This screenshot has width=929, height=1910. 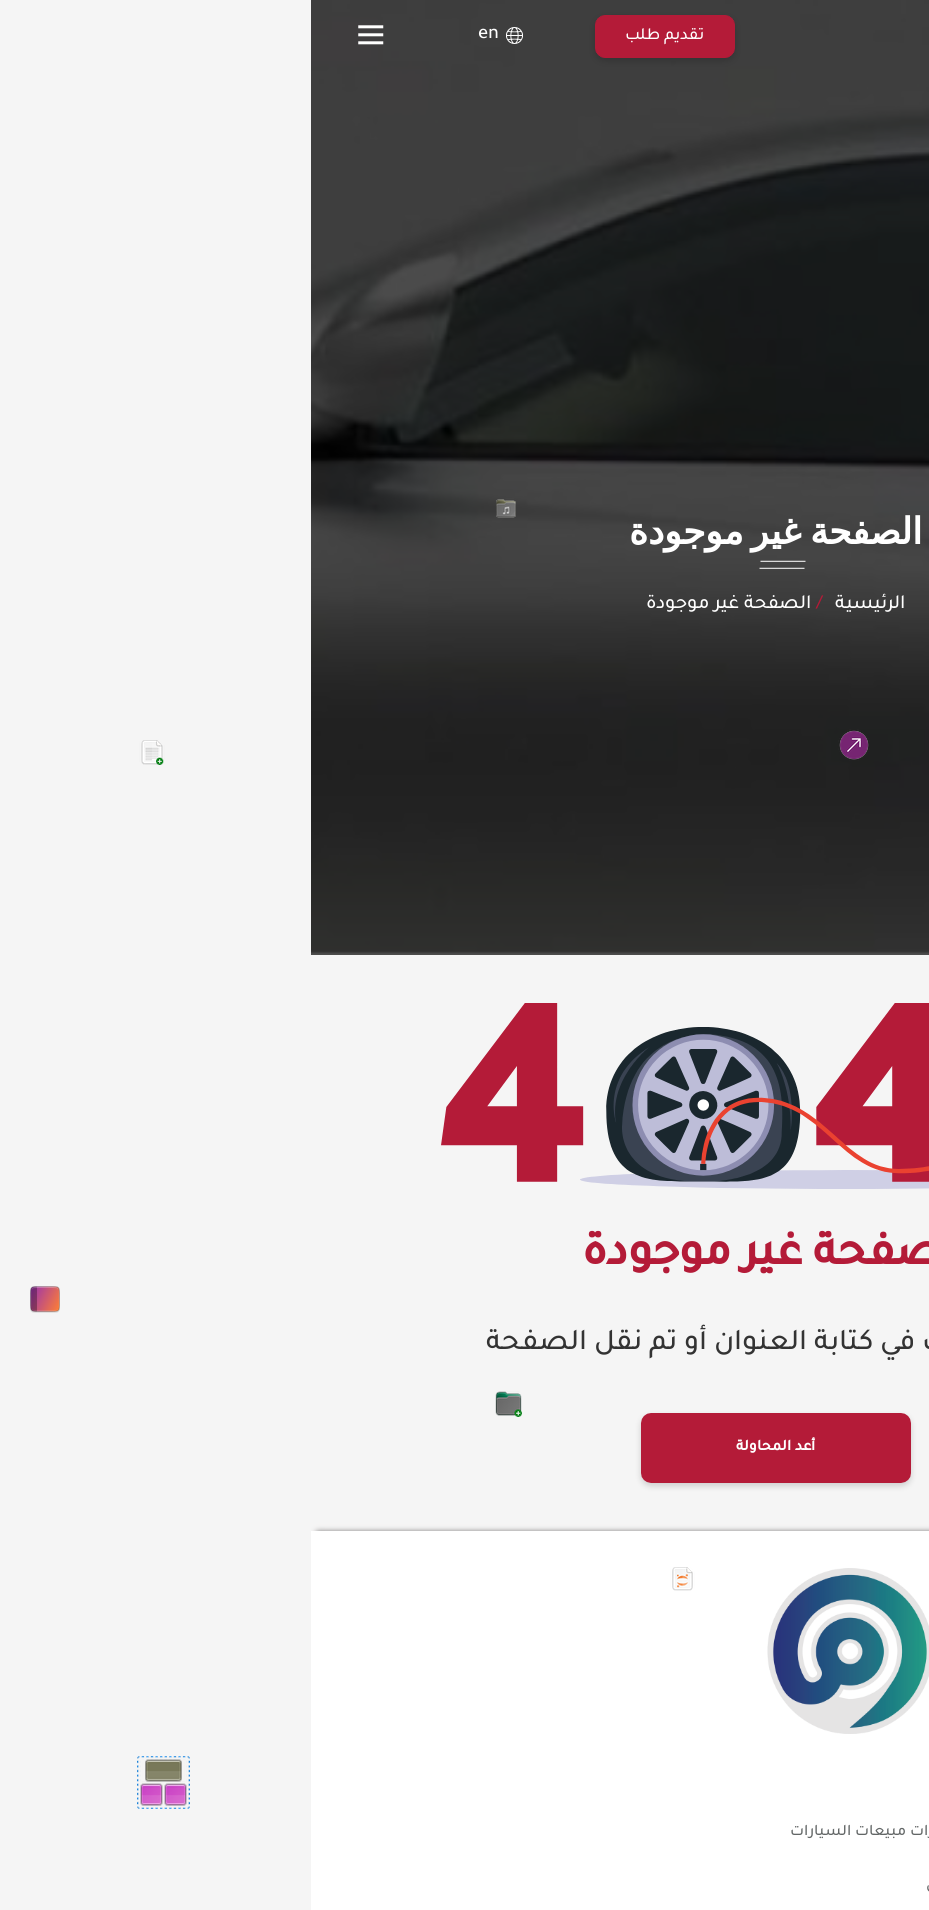 I want to click on access the desktop folder, so click(x=45, y=1298).